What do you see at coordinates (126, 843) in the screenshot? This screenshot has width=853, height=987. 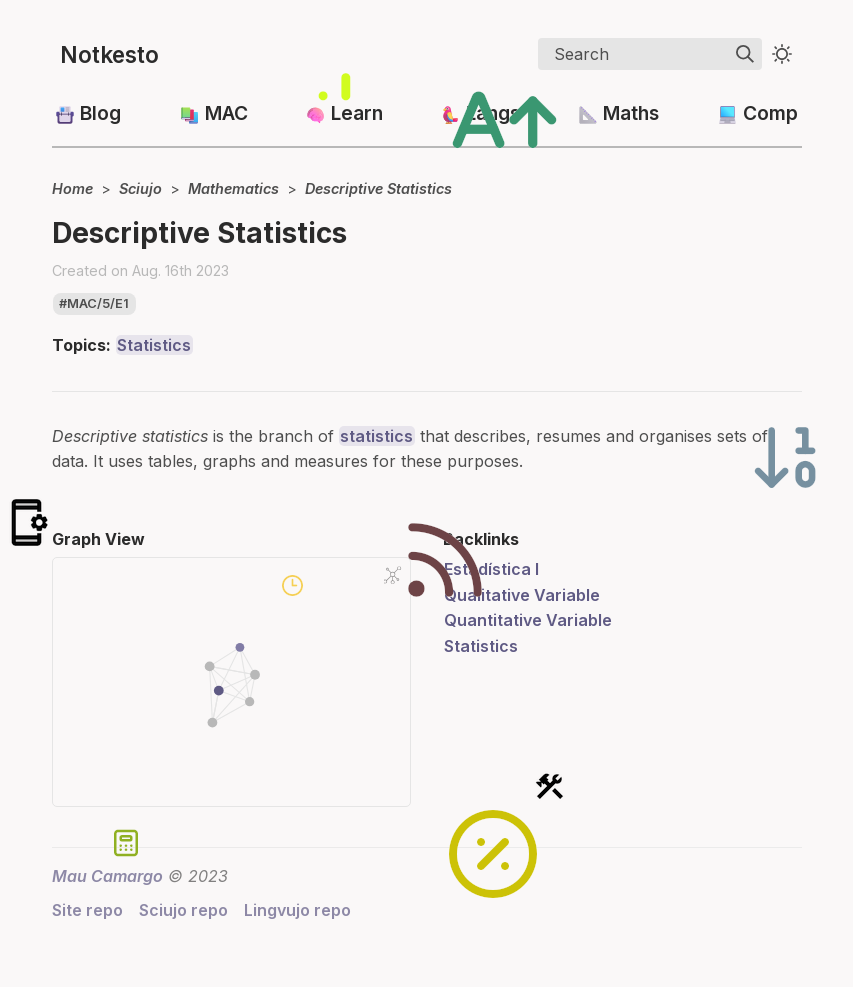 I see `open the calculator app` at bounding box center [126, 843].